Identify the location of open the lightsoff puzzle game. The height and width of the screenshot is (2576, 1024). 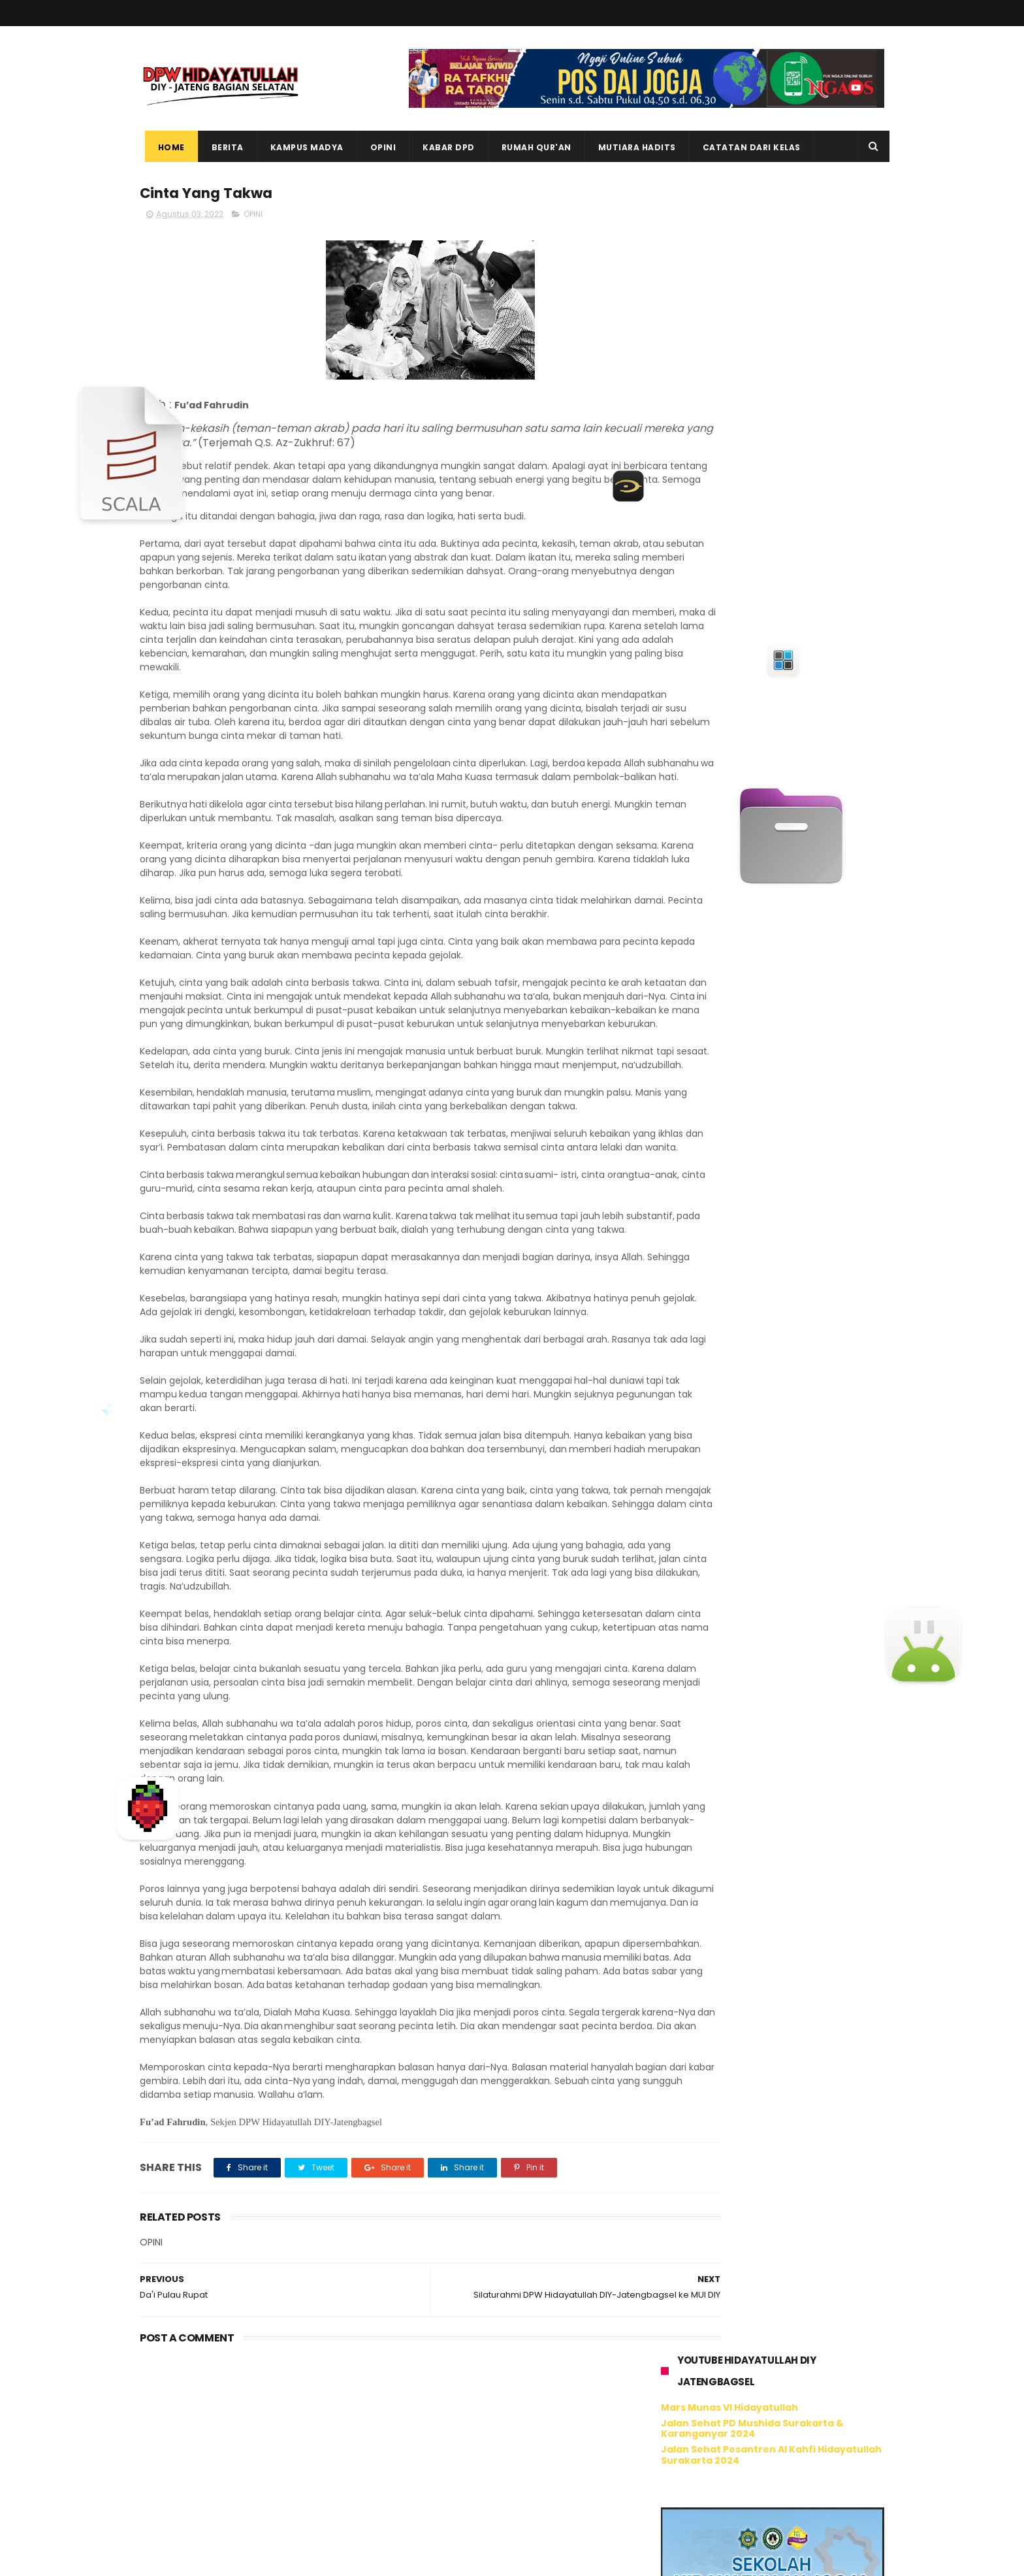
(783, 660).